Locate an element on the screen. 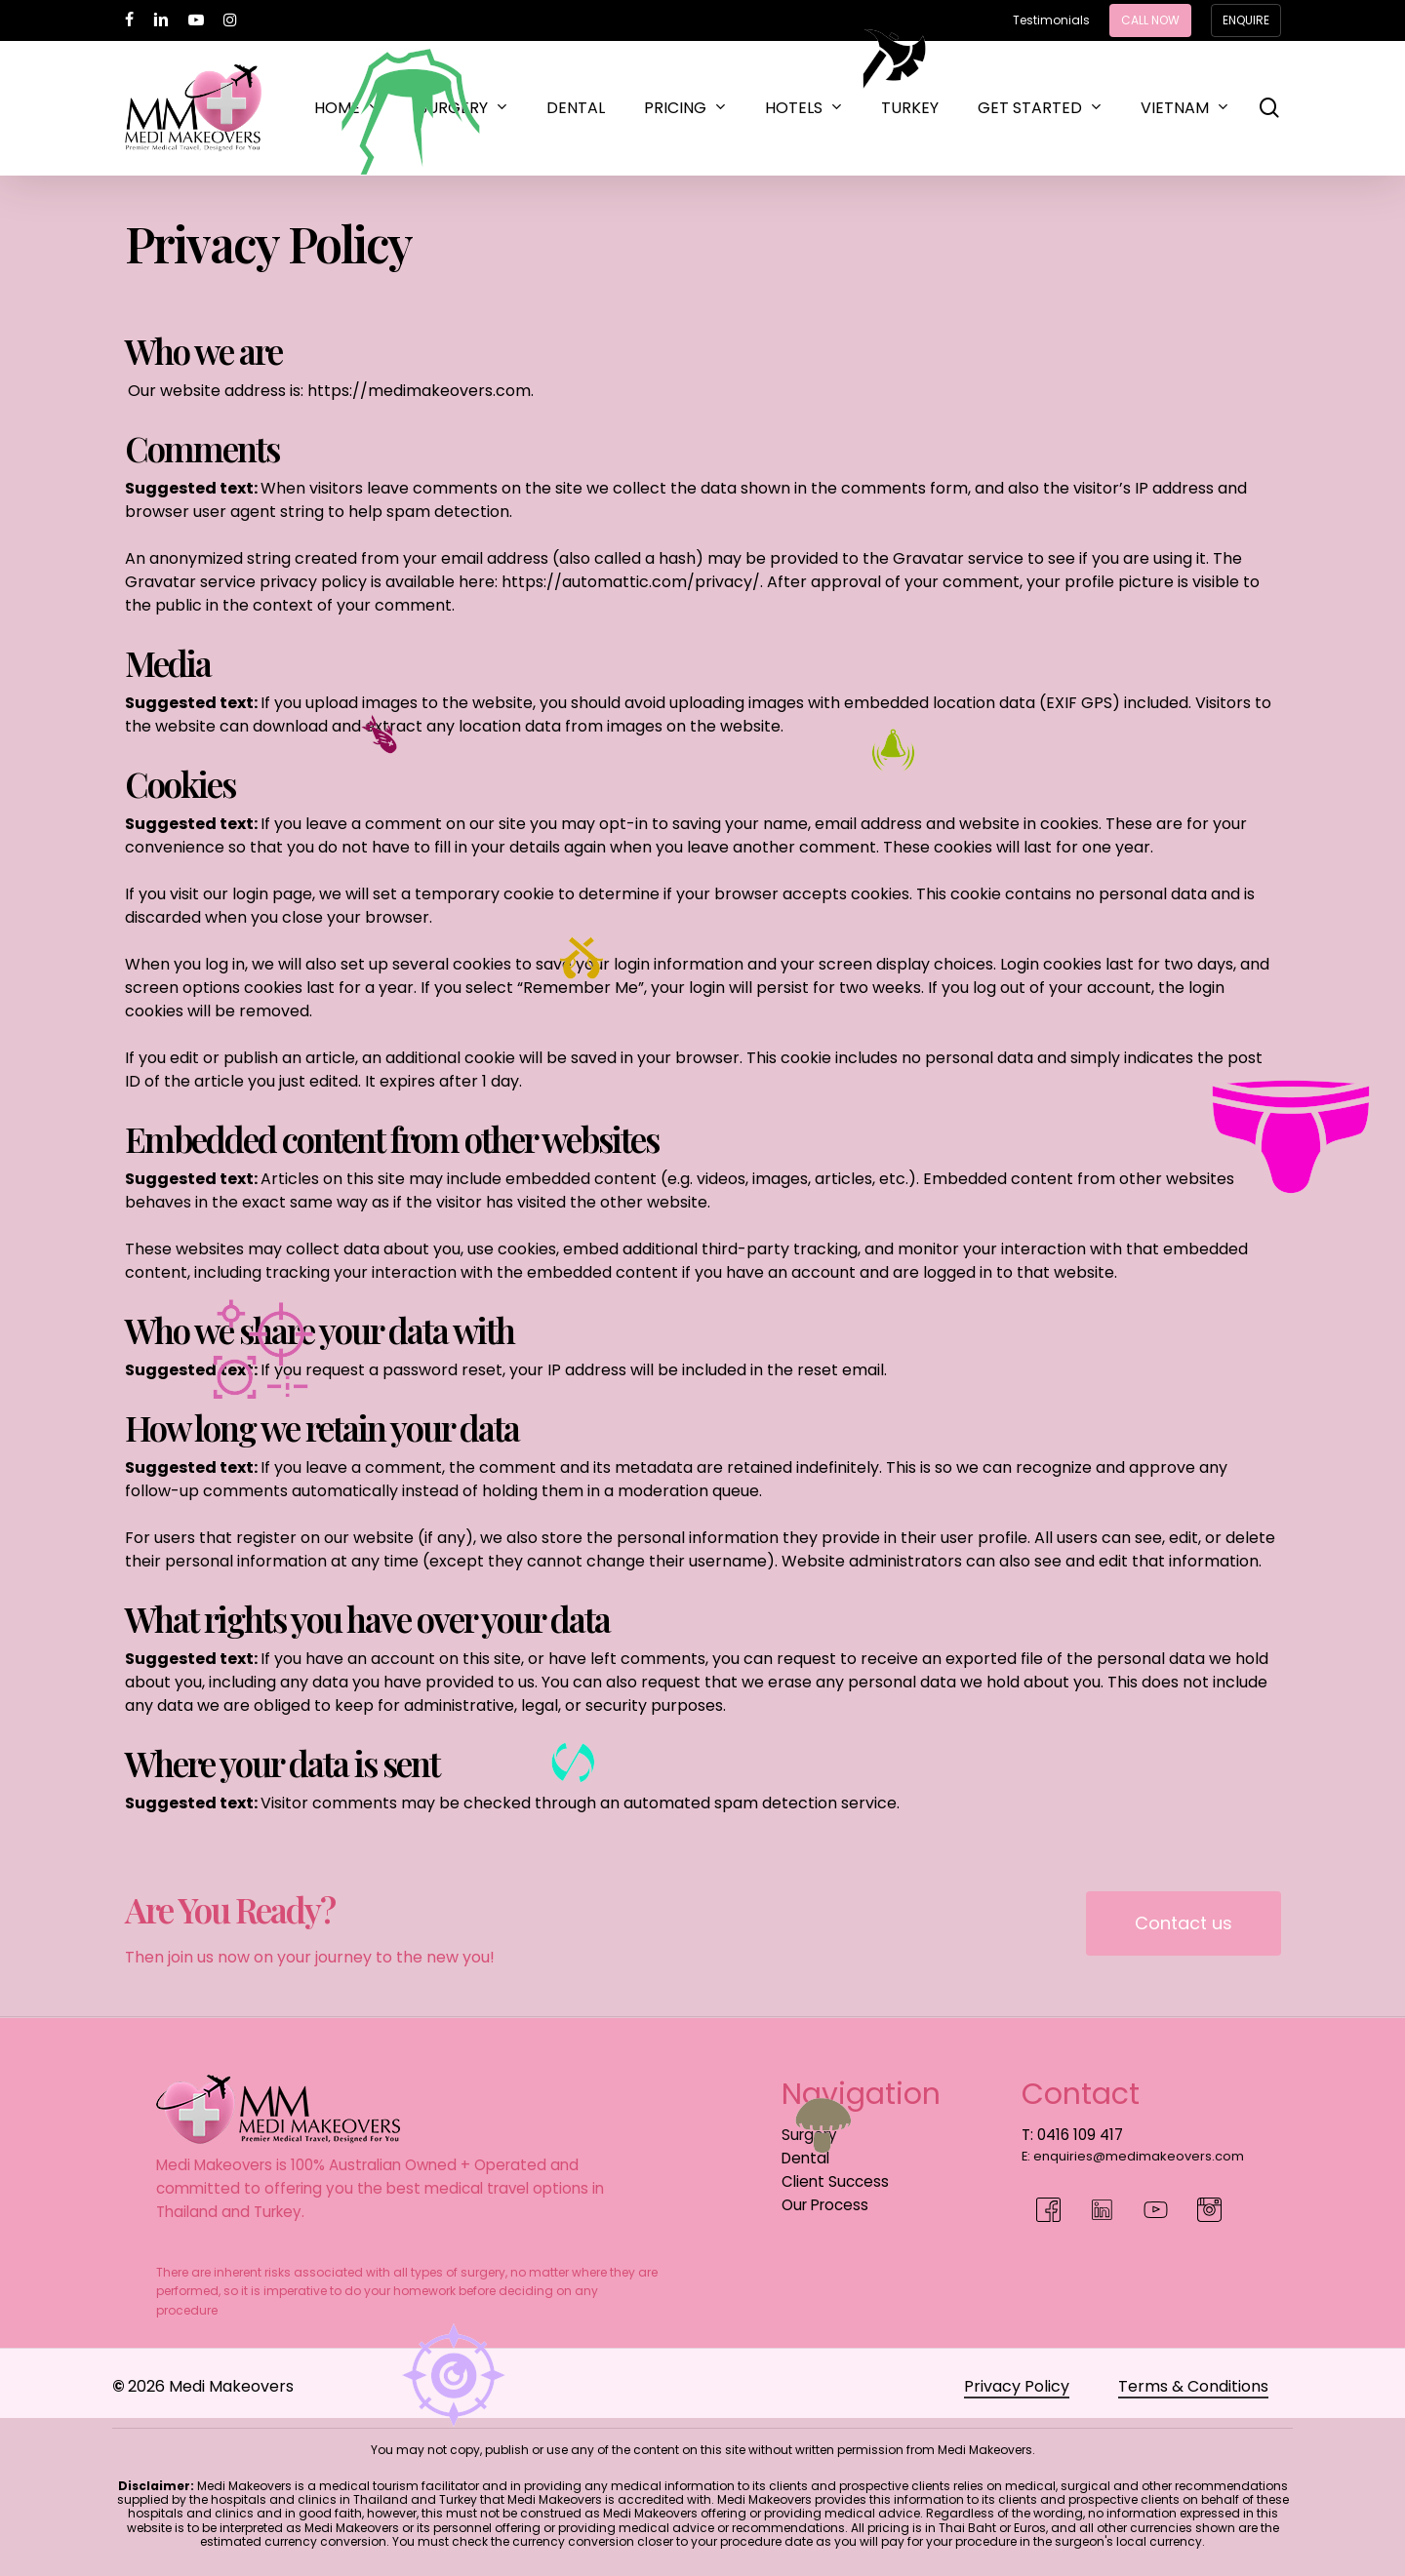 The image size is (1405, 2576). select multiple targets or objects is located at coordinates (261, 1349).